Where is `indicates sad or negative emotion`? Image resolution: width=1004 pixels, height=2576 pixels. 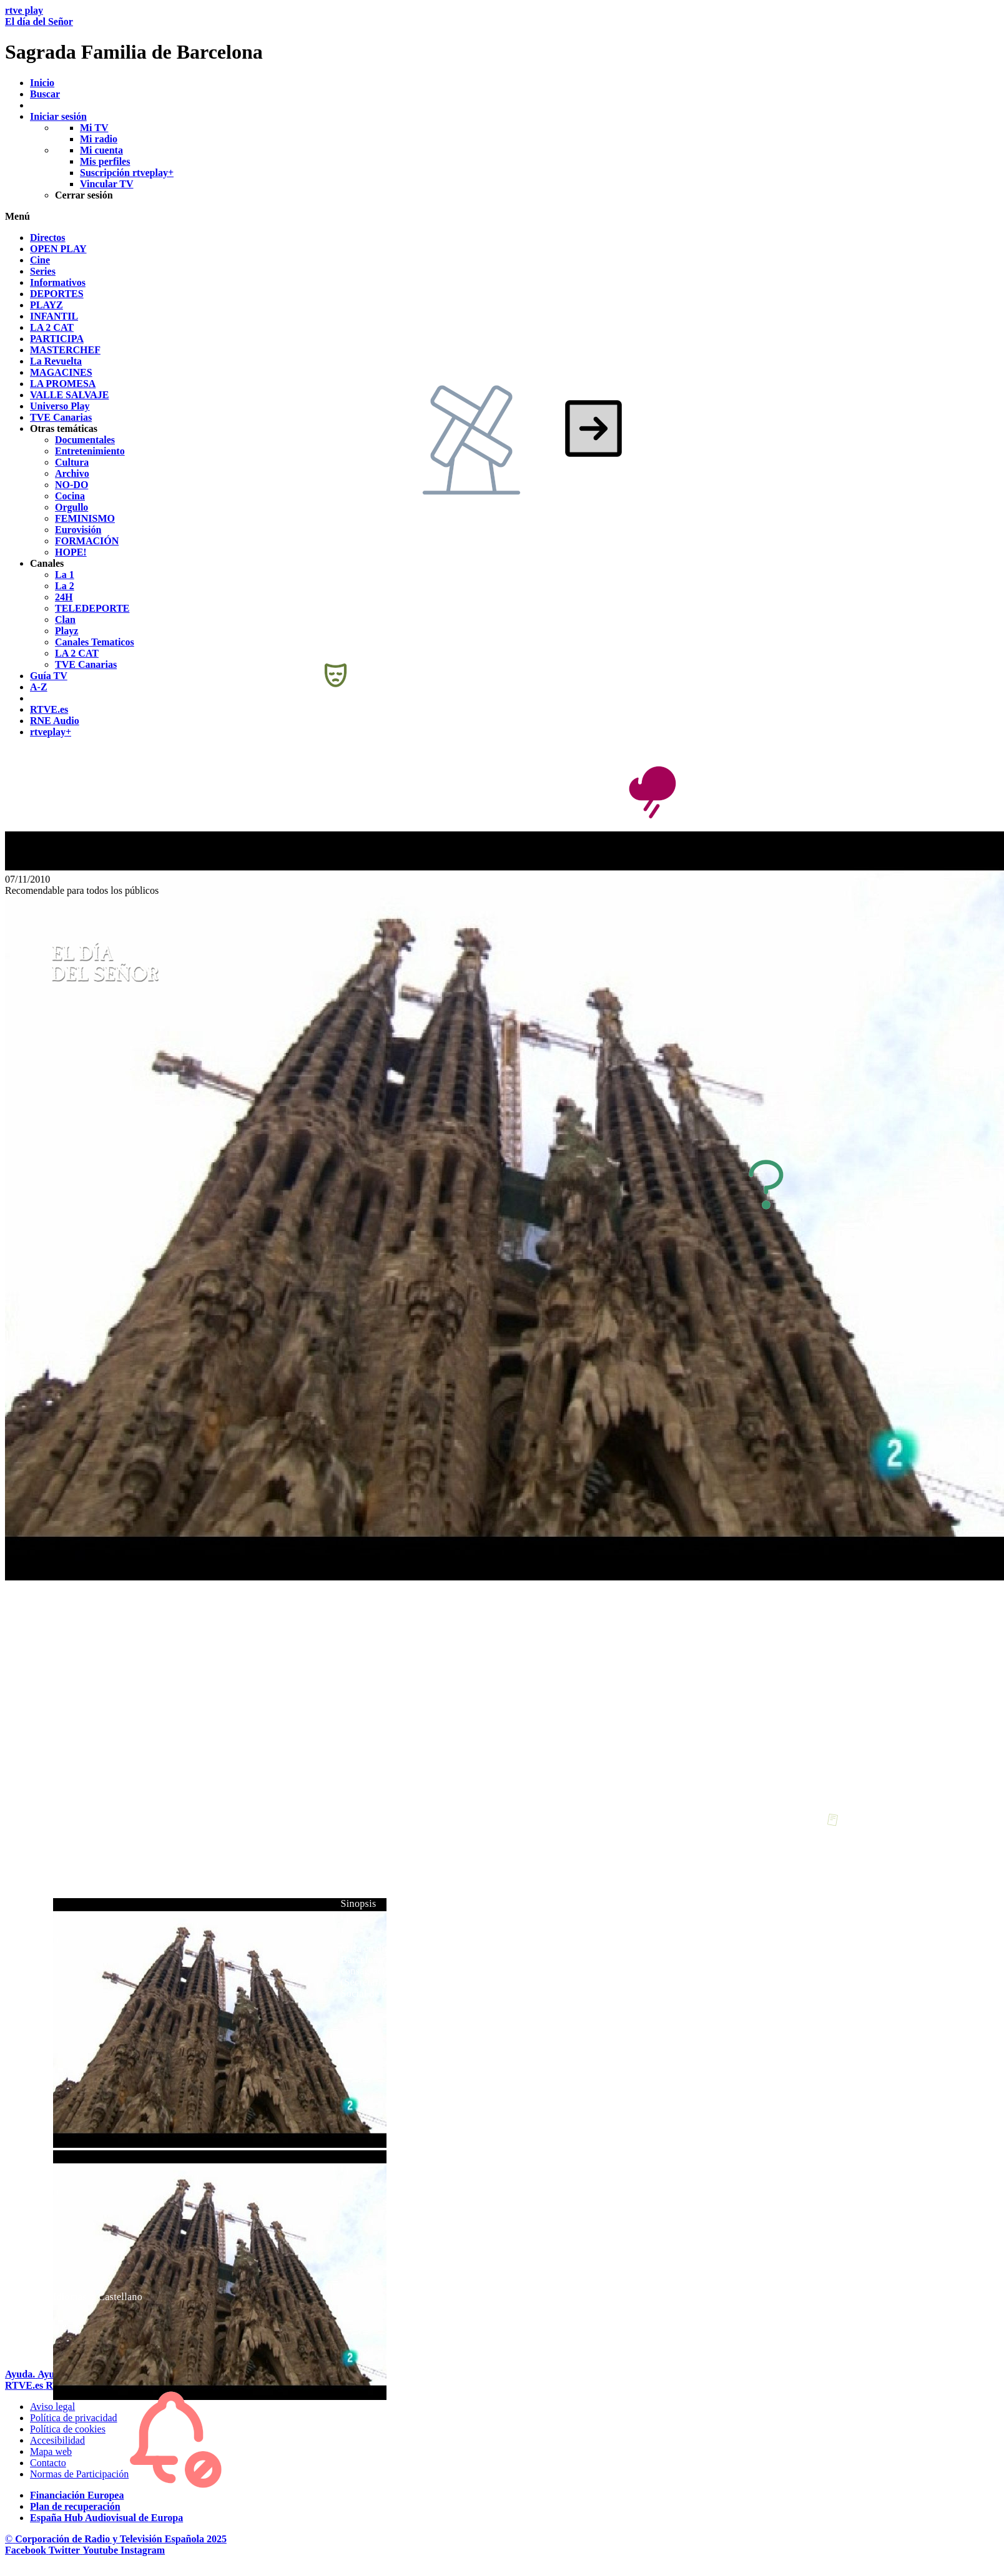 indicates sad or negative emotion is located at coordinates (335, 674).